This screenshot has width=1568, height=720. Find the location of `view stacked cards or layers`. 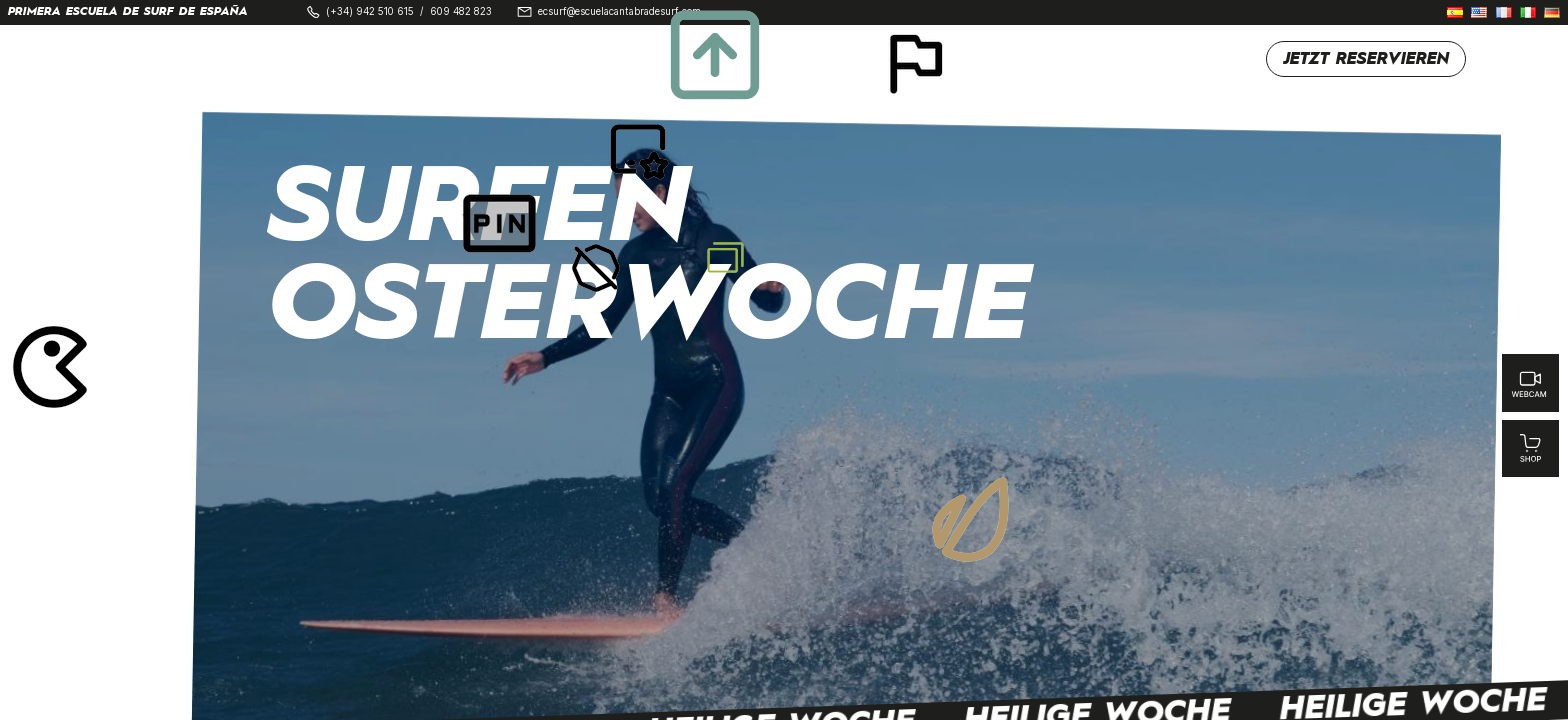

view stacked cards or layers is located at coordinates (725, 257).